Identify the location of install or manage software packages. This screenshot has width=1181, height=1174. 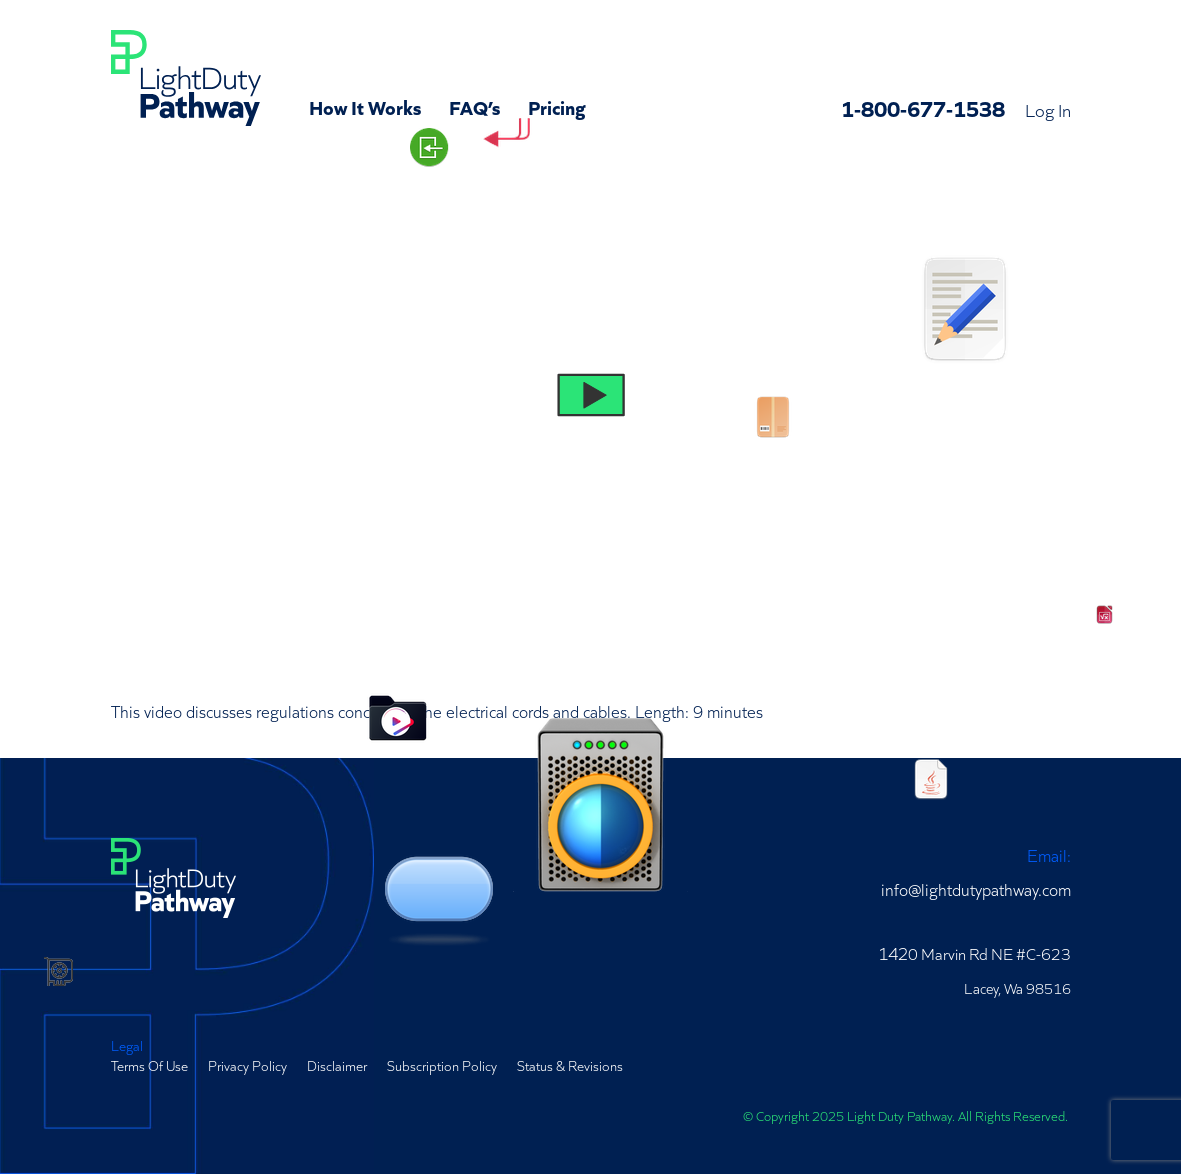
(773, 417).